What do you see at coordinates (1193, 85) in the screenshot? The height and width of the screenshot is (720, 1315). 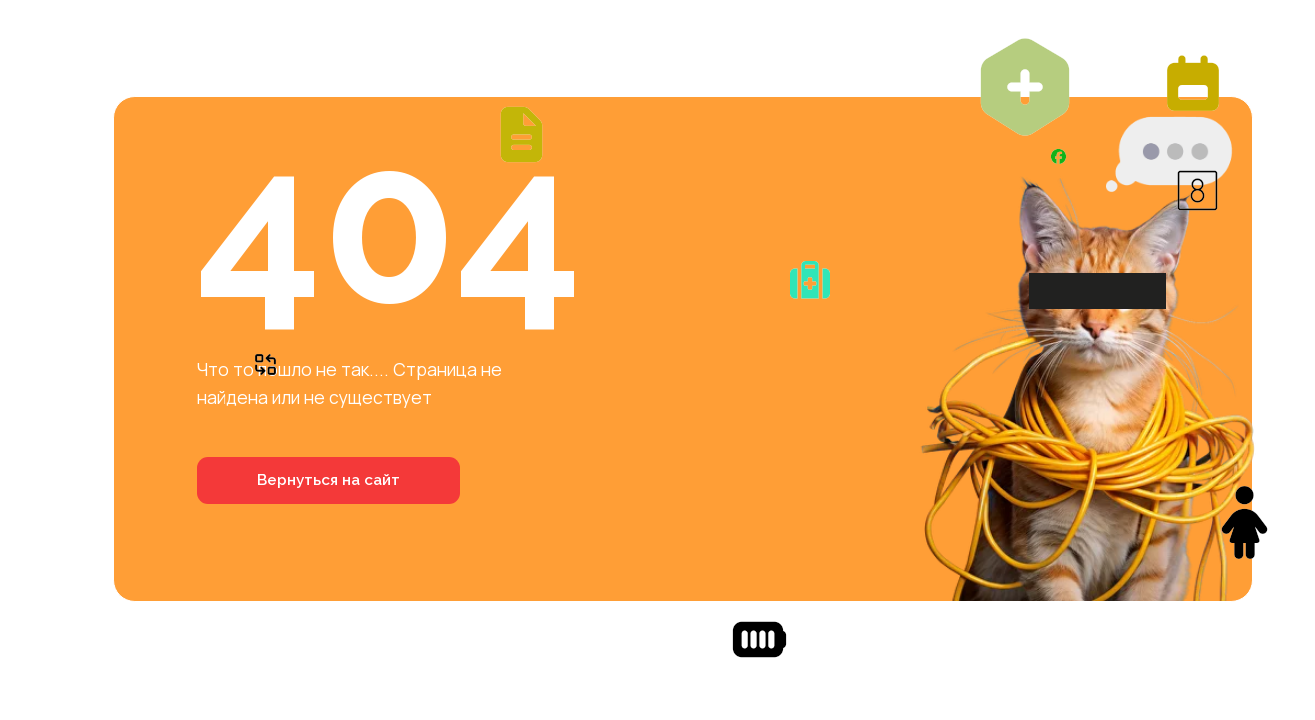 I see `view weekly calendar` at bounding box center [1193, 85].